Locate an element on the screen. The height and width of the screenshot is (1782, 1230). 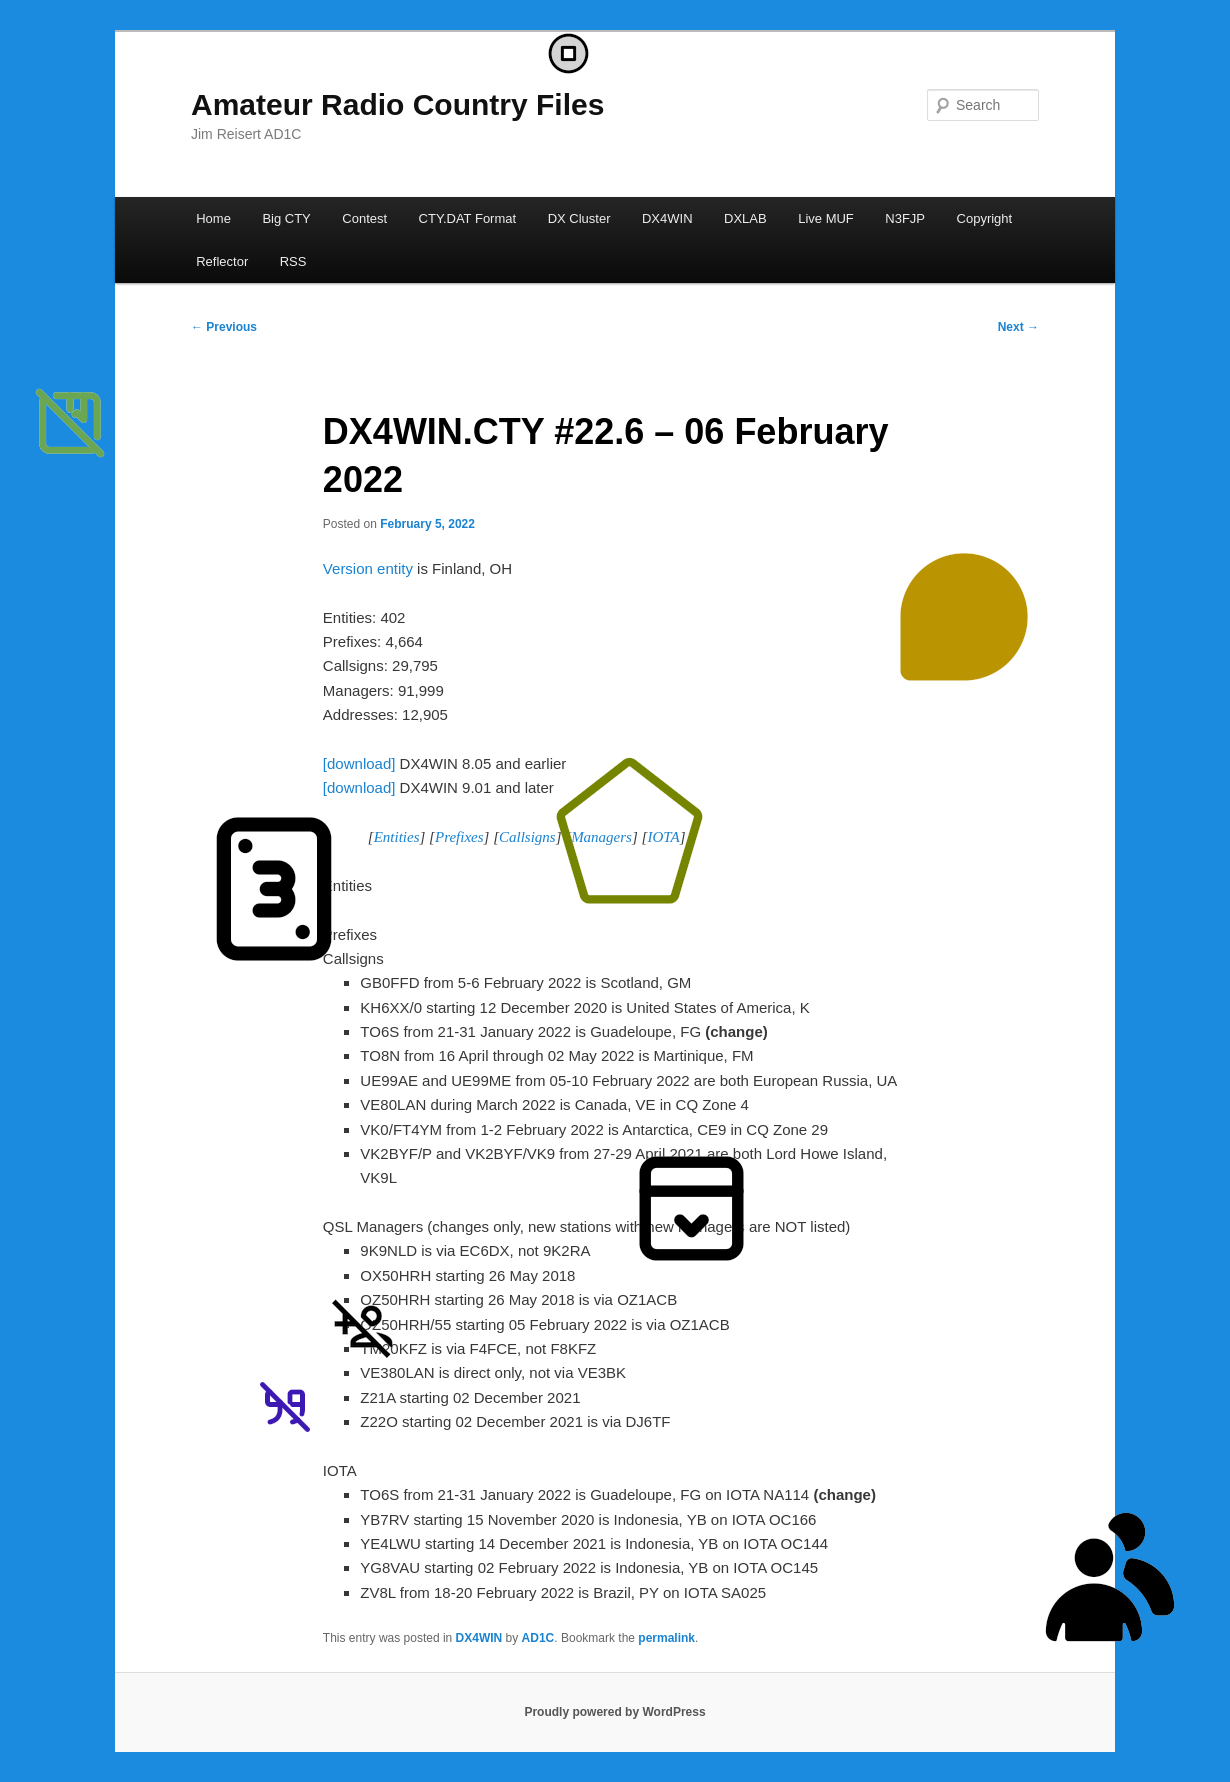
open chat or messaging is located at coordinates (961, 619).